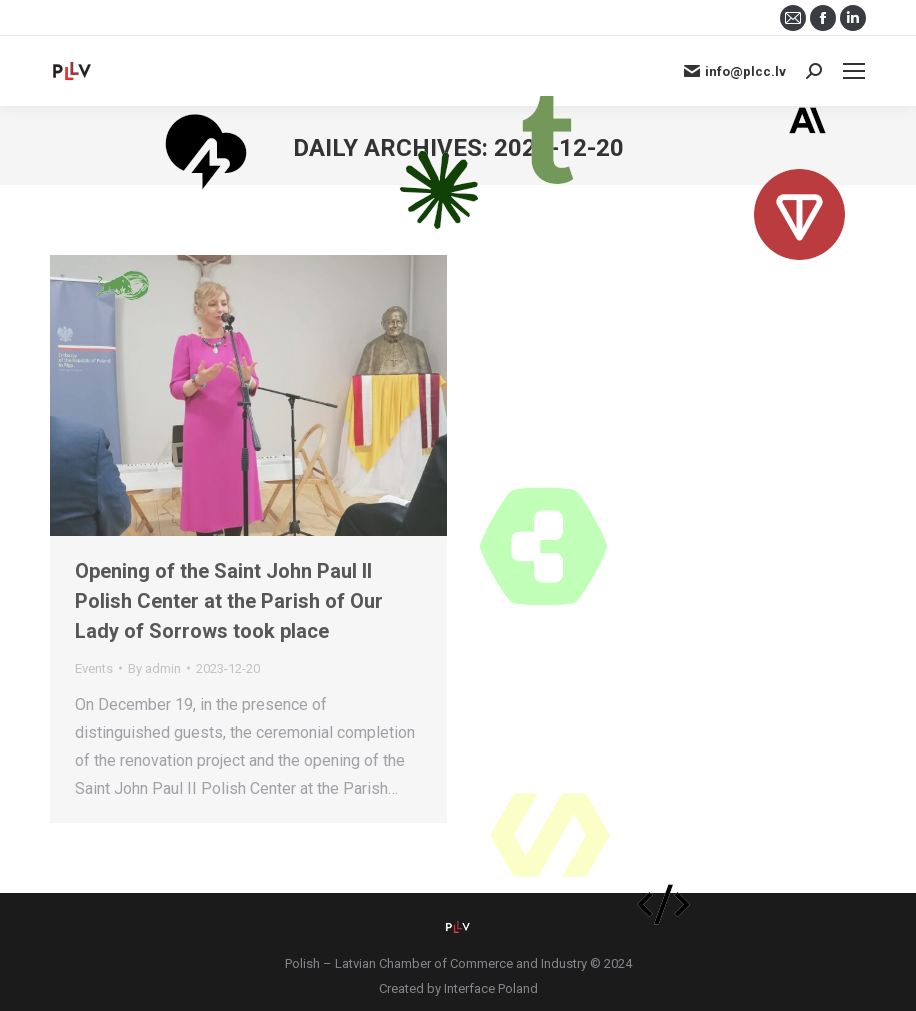 This screenshot has height=1011, width=916. What do you see at coordinates (206, 151) in the screenshot?
I see `indicates thunderstorm weather conditions` at bounding box center [206, 151].